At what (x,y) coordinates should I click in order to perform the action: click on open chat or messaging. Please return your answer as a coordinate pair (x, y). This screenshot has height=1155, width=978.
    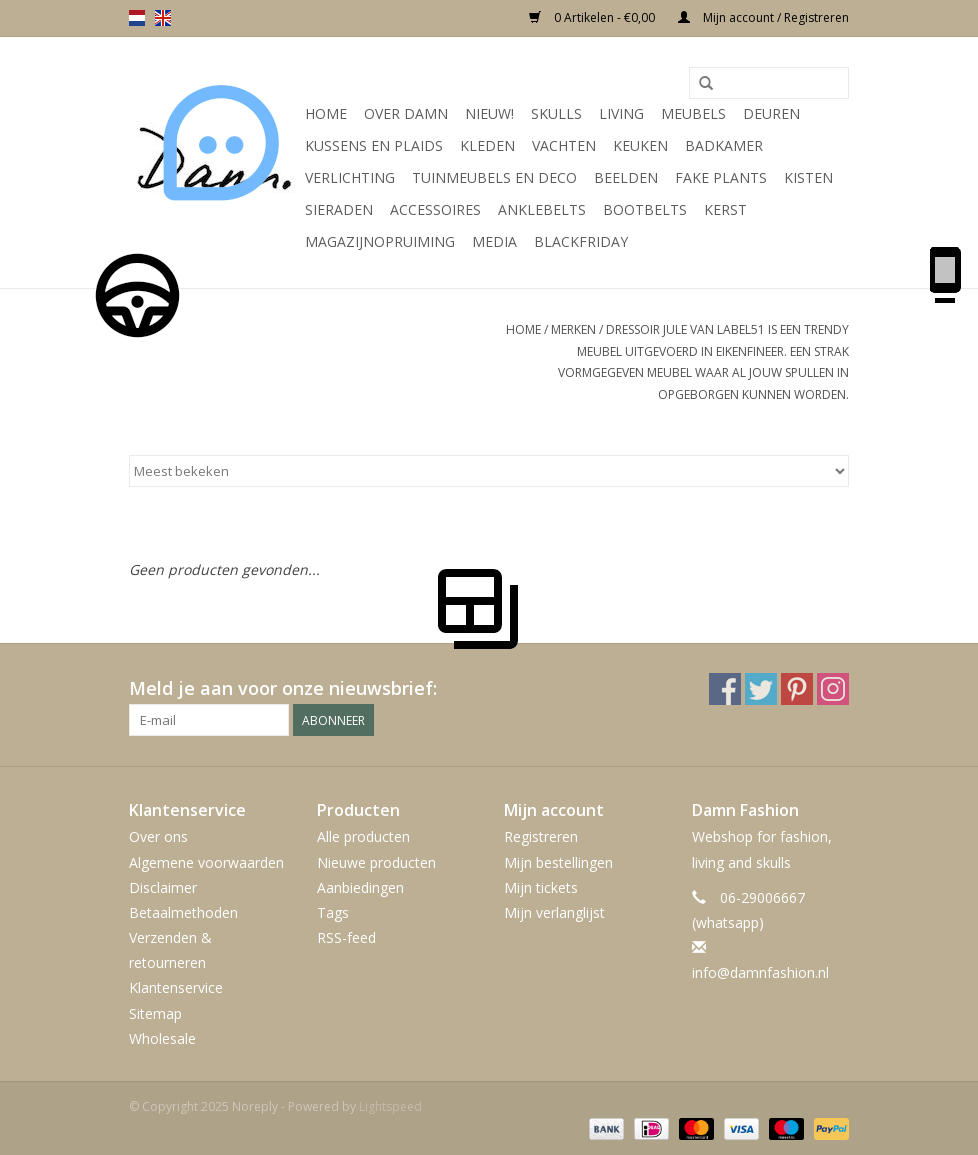
    Looking at the image, I should click on (219, 145).